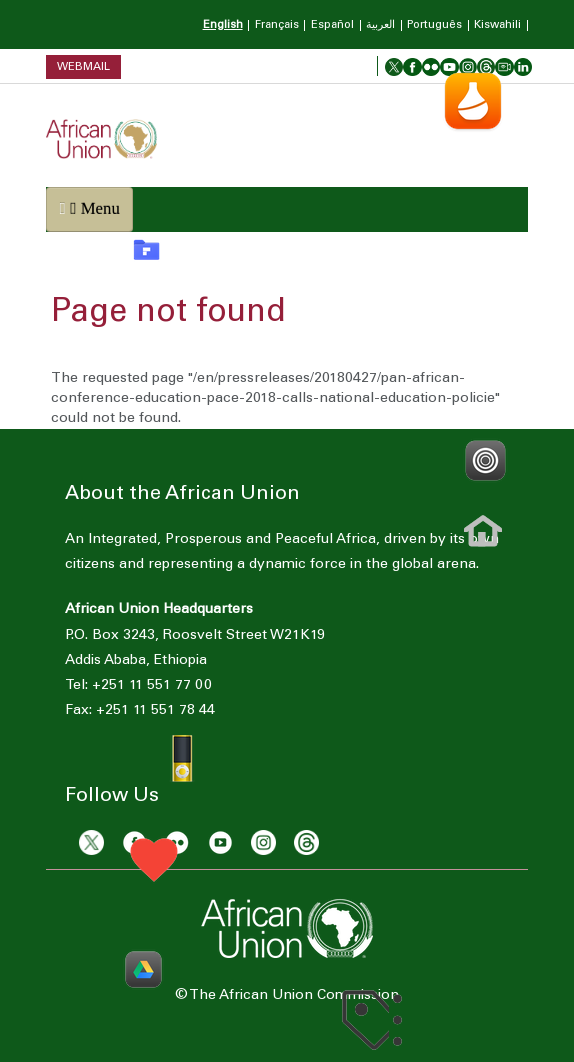 The image size is (574, 1062). Describe the element at coordinates (485, 460) in the screenshot. I see `open zen browser app` at that location.